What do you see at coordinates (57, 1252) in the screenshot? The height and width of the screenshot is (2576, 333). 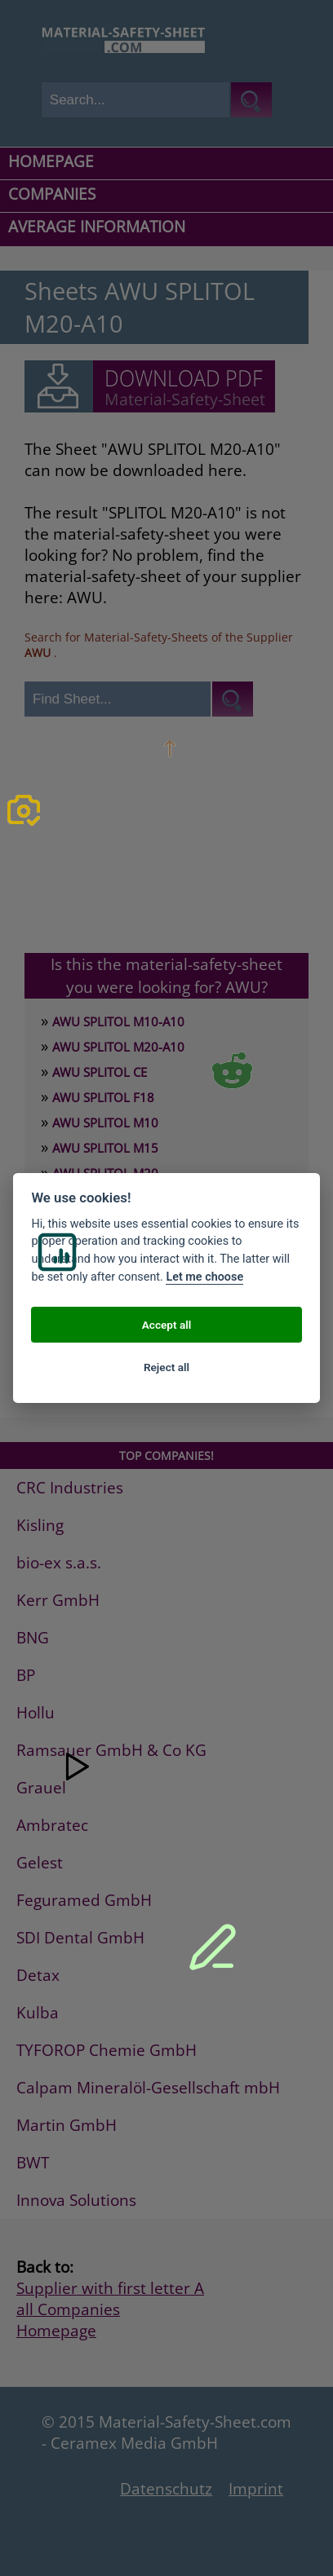 I see `align content to bottom-right corner` at bounding box center [57, 1252].